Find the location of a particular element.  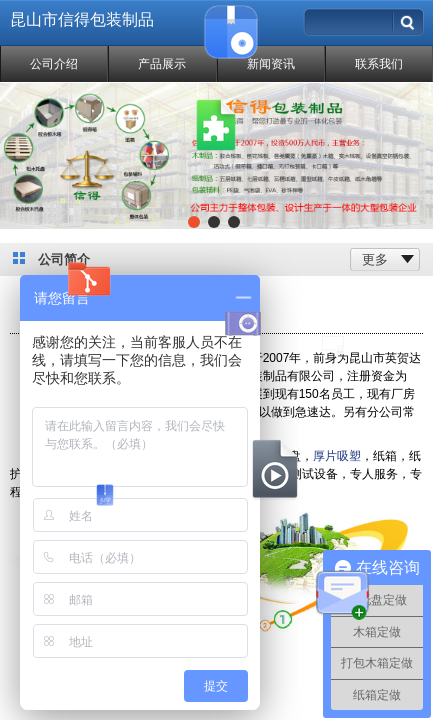

iPod shuffle device connected is located at coordinates (243, 317).